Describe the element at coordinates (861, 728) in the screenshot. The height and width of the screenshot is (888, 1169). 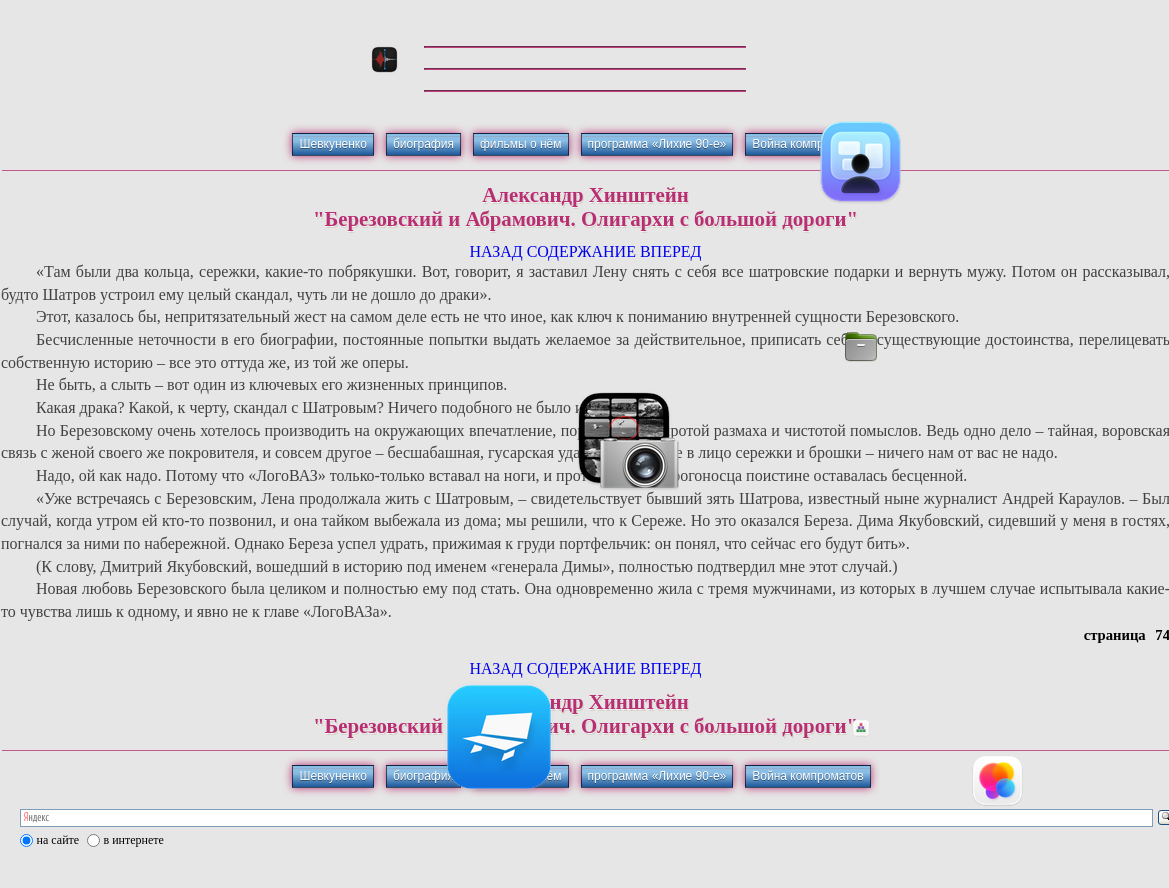
I see `open device hierarchy settings` at that location.